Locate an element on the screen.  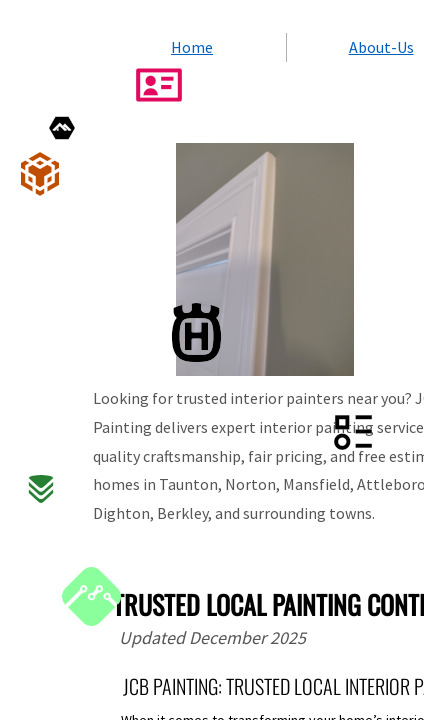
binance coin (BNB) cryptocurrency logo is located at coordinates (40, 174).